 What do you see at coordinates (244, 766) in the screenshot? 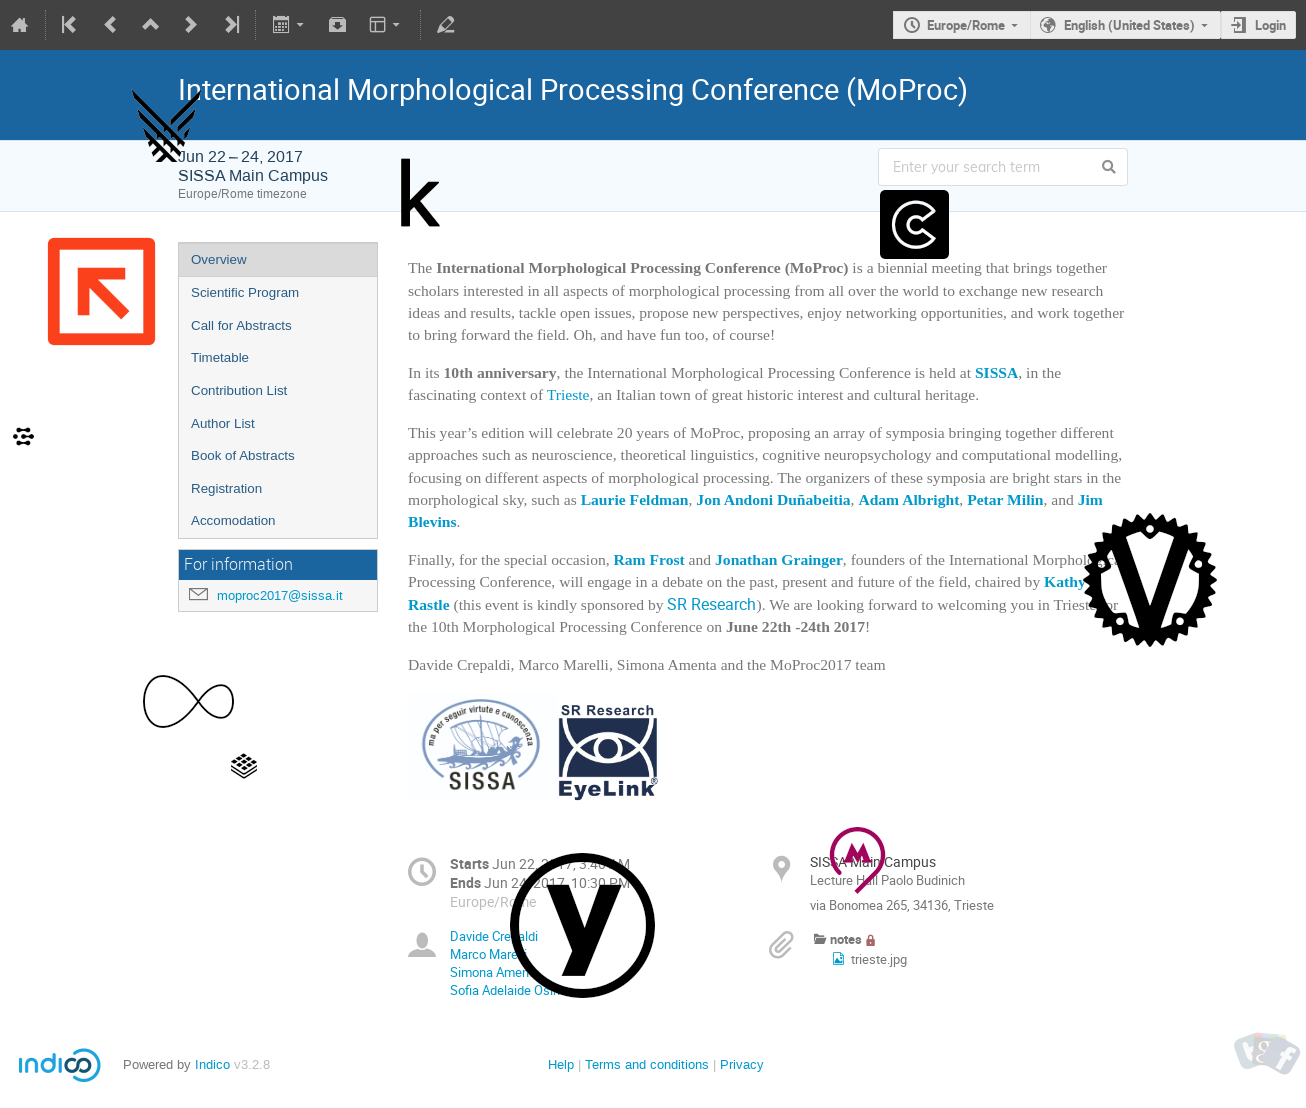
I see `open torizon platform dashboard` at bounding box center [244, 766].